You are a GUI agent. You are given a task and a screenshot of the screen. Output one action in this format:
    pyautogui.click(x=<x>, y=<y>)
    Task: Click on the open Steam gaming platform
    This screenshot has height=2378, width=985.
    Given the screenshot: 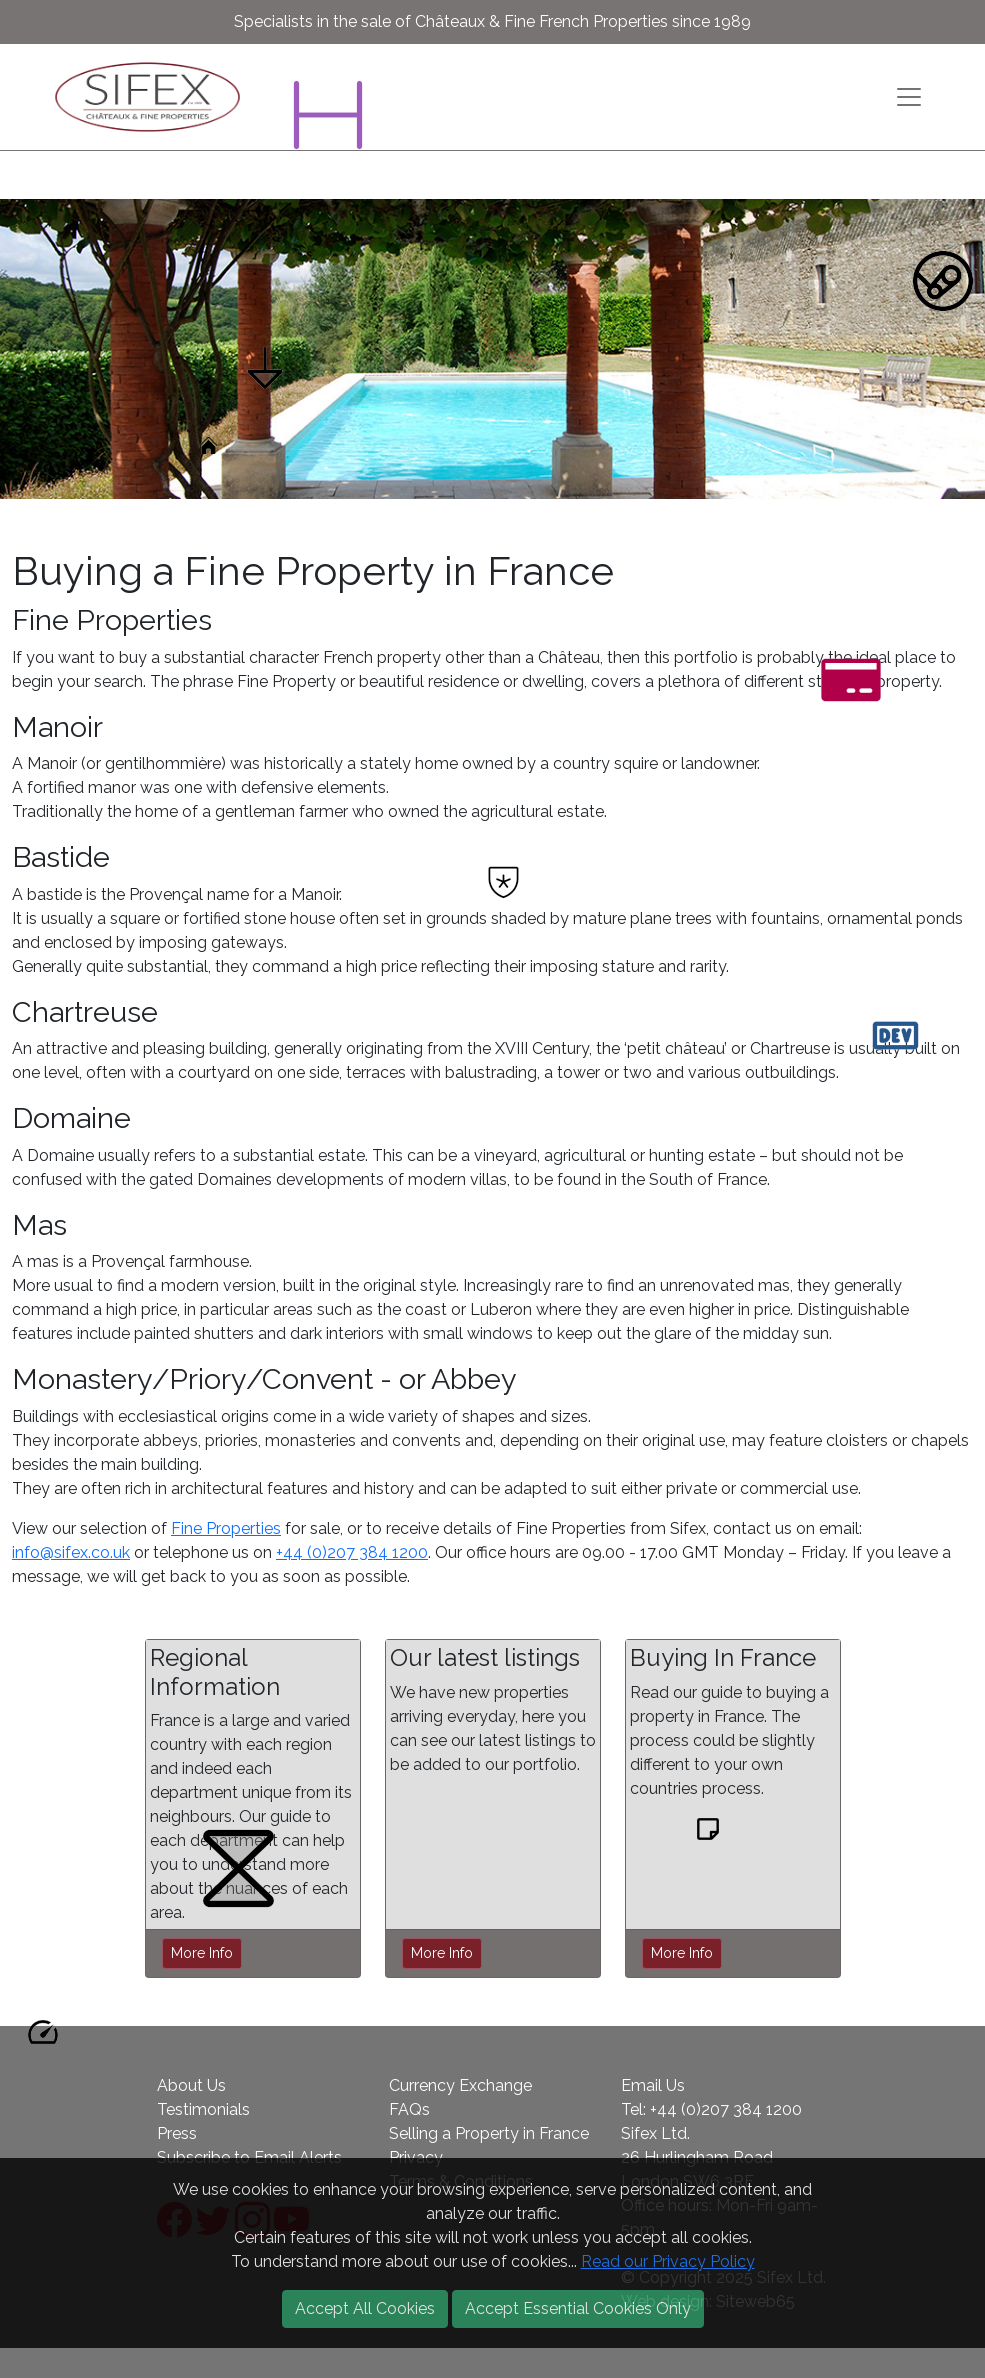 What is the action you would take?
    pyautogui.click(x=943, y=281)
    